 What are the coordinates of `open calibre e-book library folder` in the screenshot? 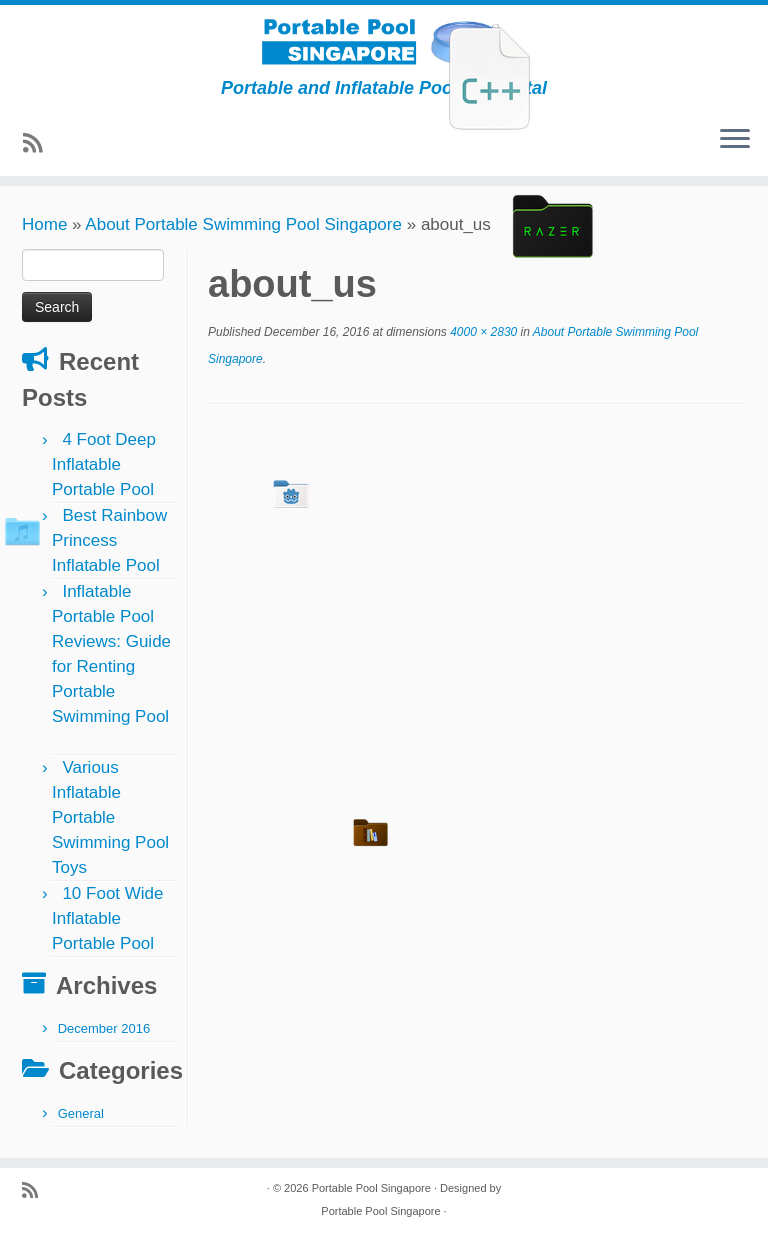 It's located at (370, 833).